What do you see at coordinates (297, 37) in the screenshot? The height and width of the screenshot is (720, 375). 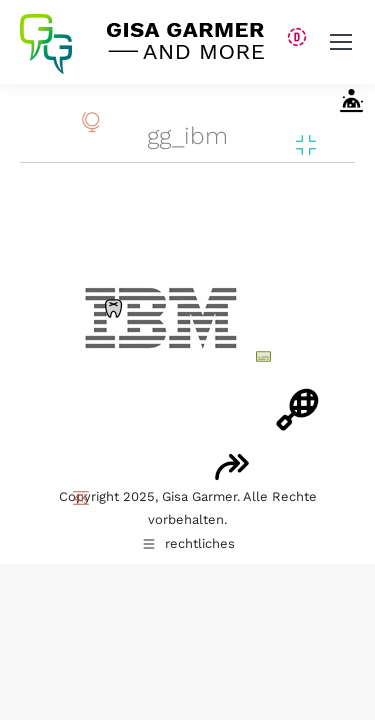 I see `indicates draft or pending status` at bounding box center [297, 37].